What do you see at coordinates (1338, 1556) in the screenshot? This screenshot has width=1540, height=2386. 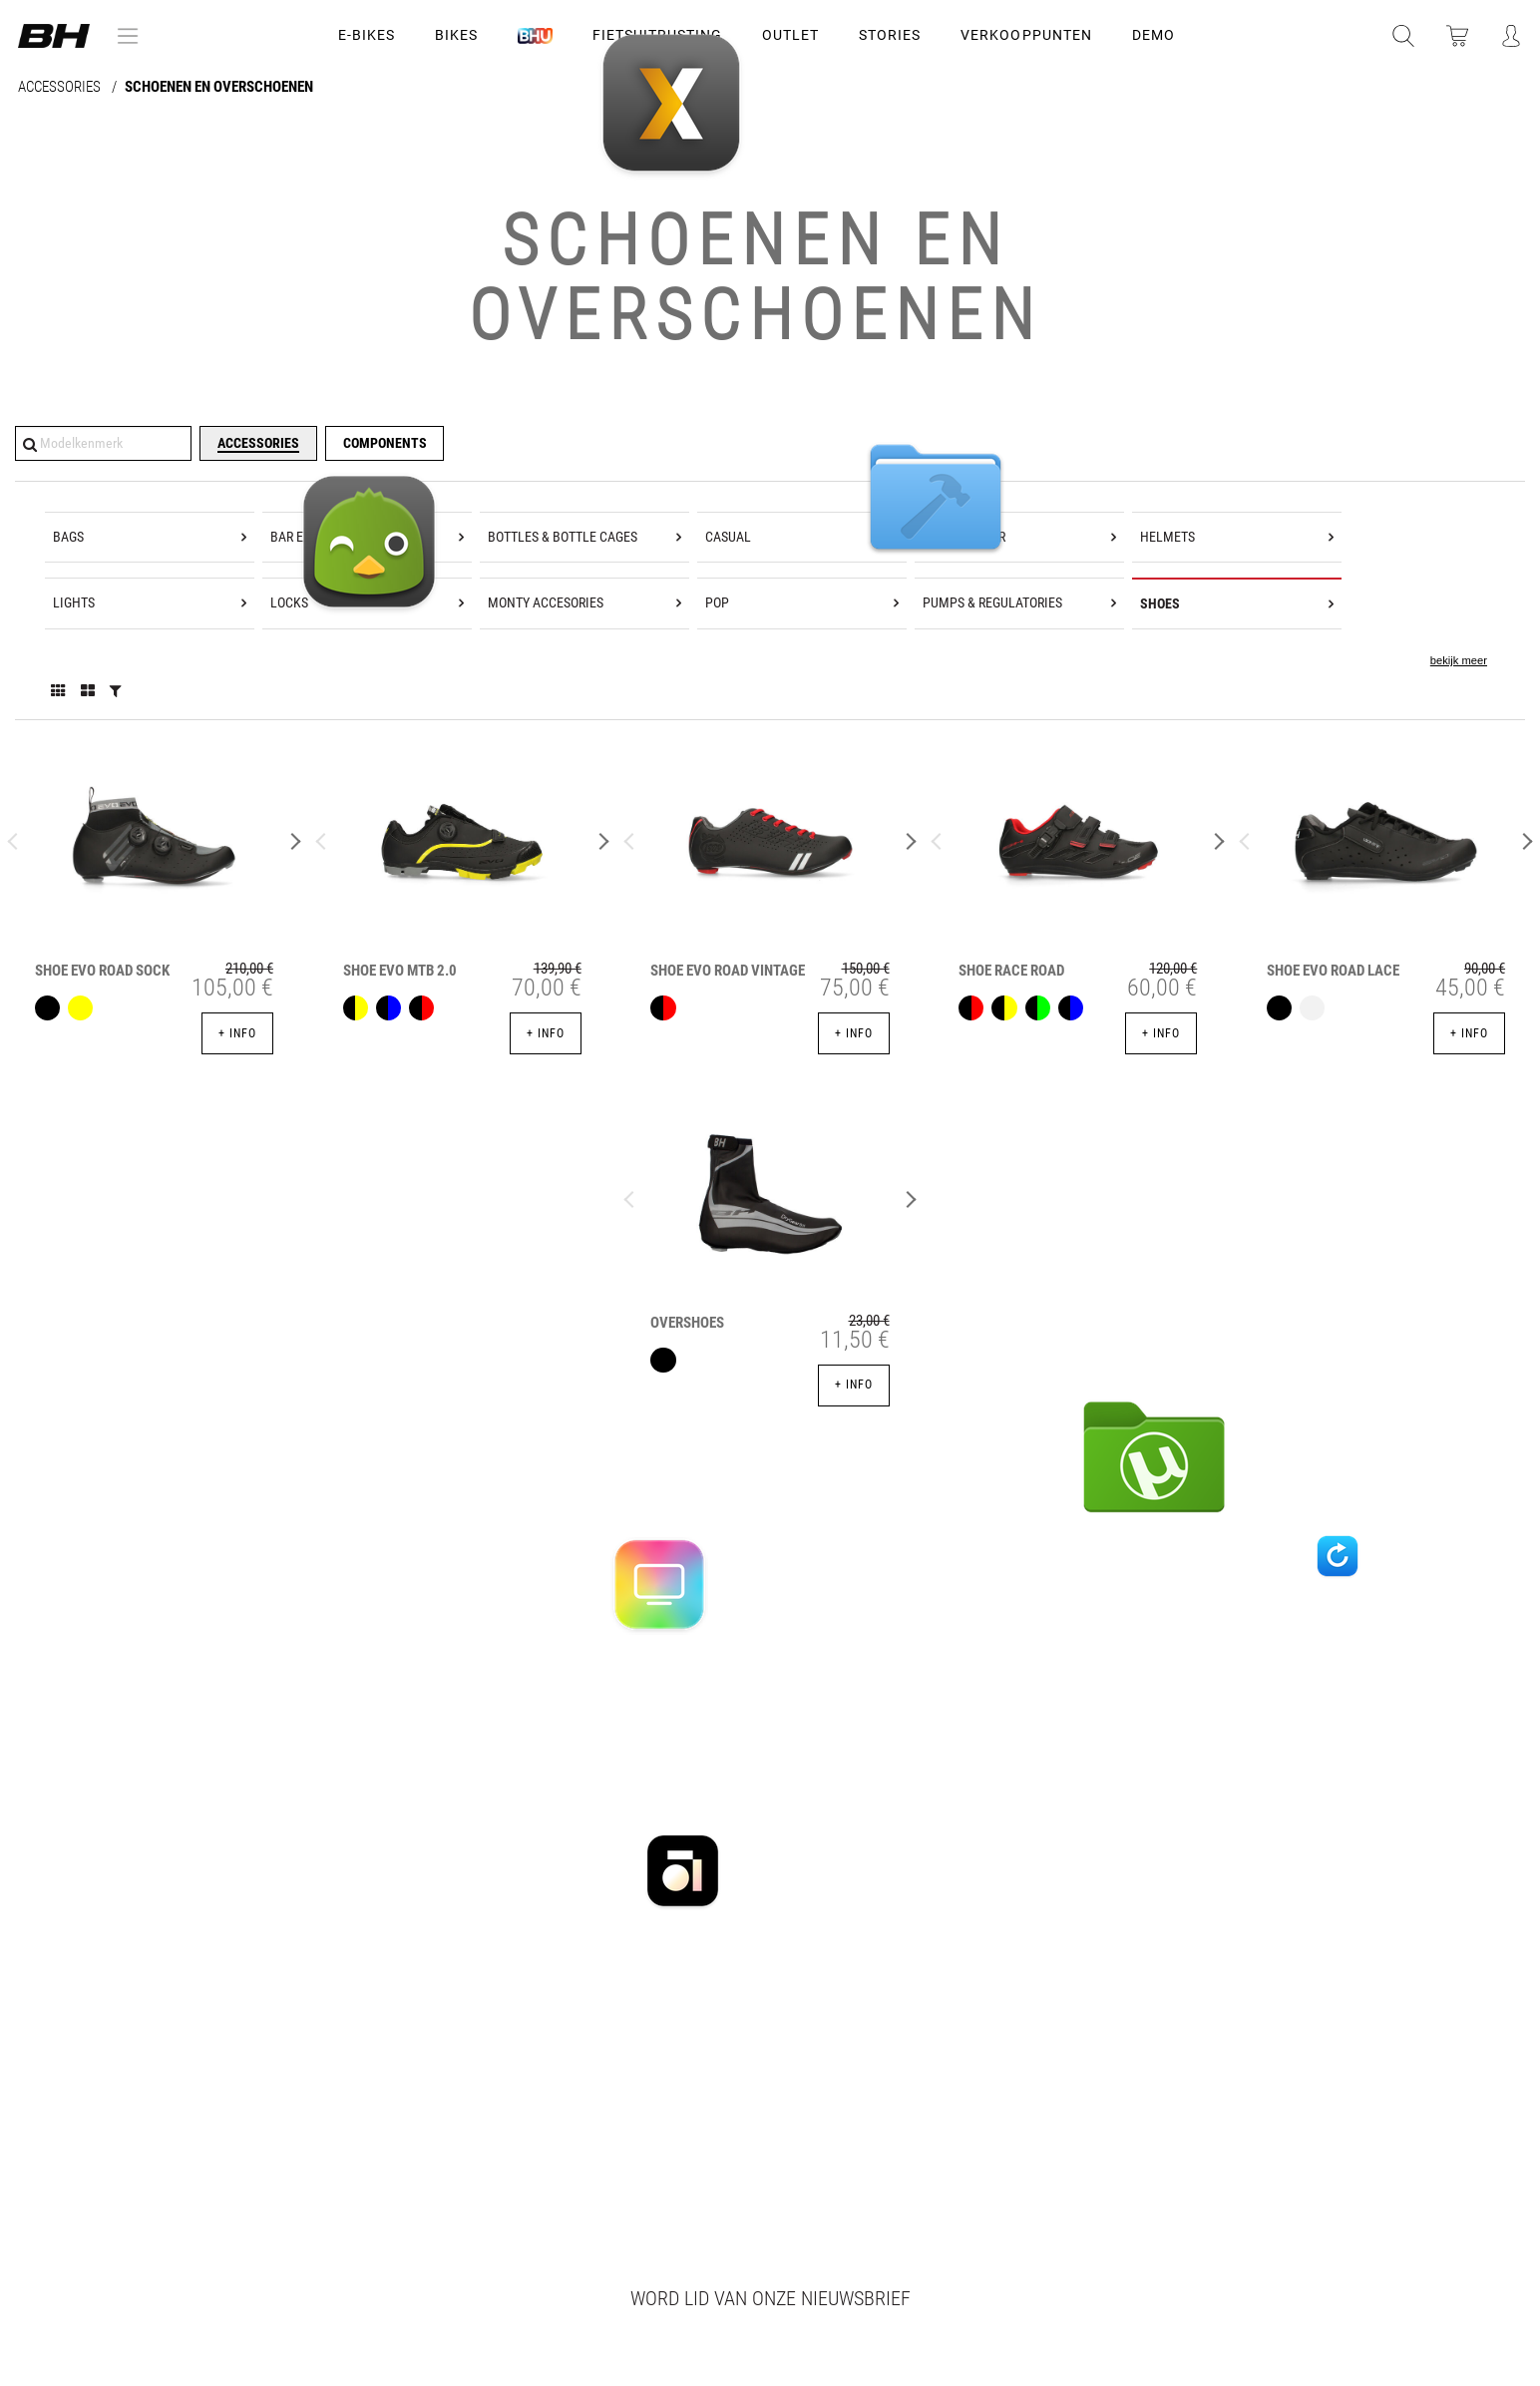 I see `restart the system or application` at bounding box center [1338, 1556].